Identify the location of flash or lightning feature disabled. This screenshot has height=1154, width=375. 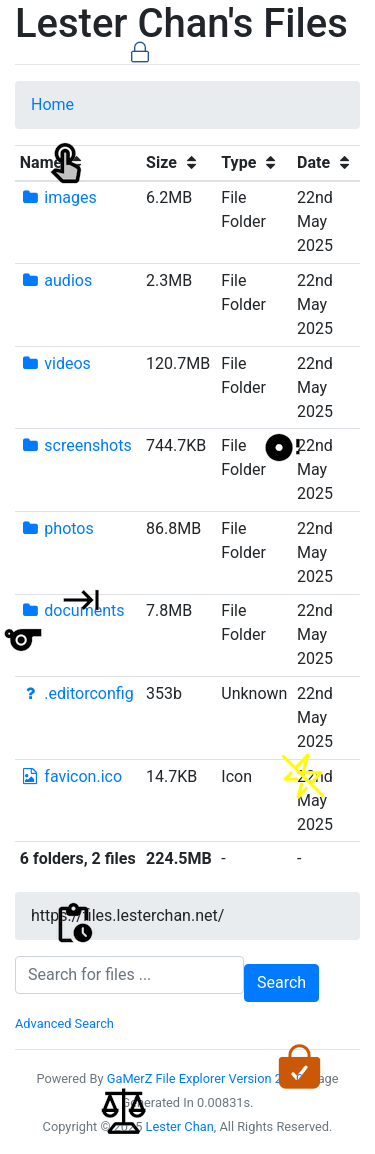
(303, 776).